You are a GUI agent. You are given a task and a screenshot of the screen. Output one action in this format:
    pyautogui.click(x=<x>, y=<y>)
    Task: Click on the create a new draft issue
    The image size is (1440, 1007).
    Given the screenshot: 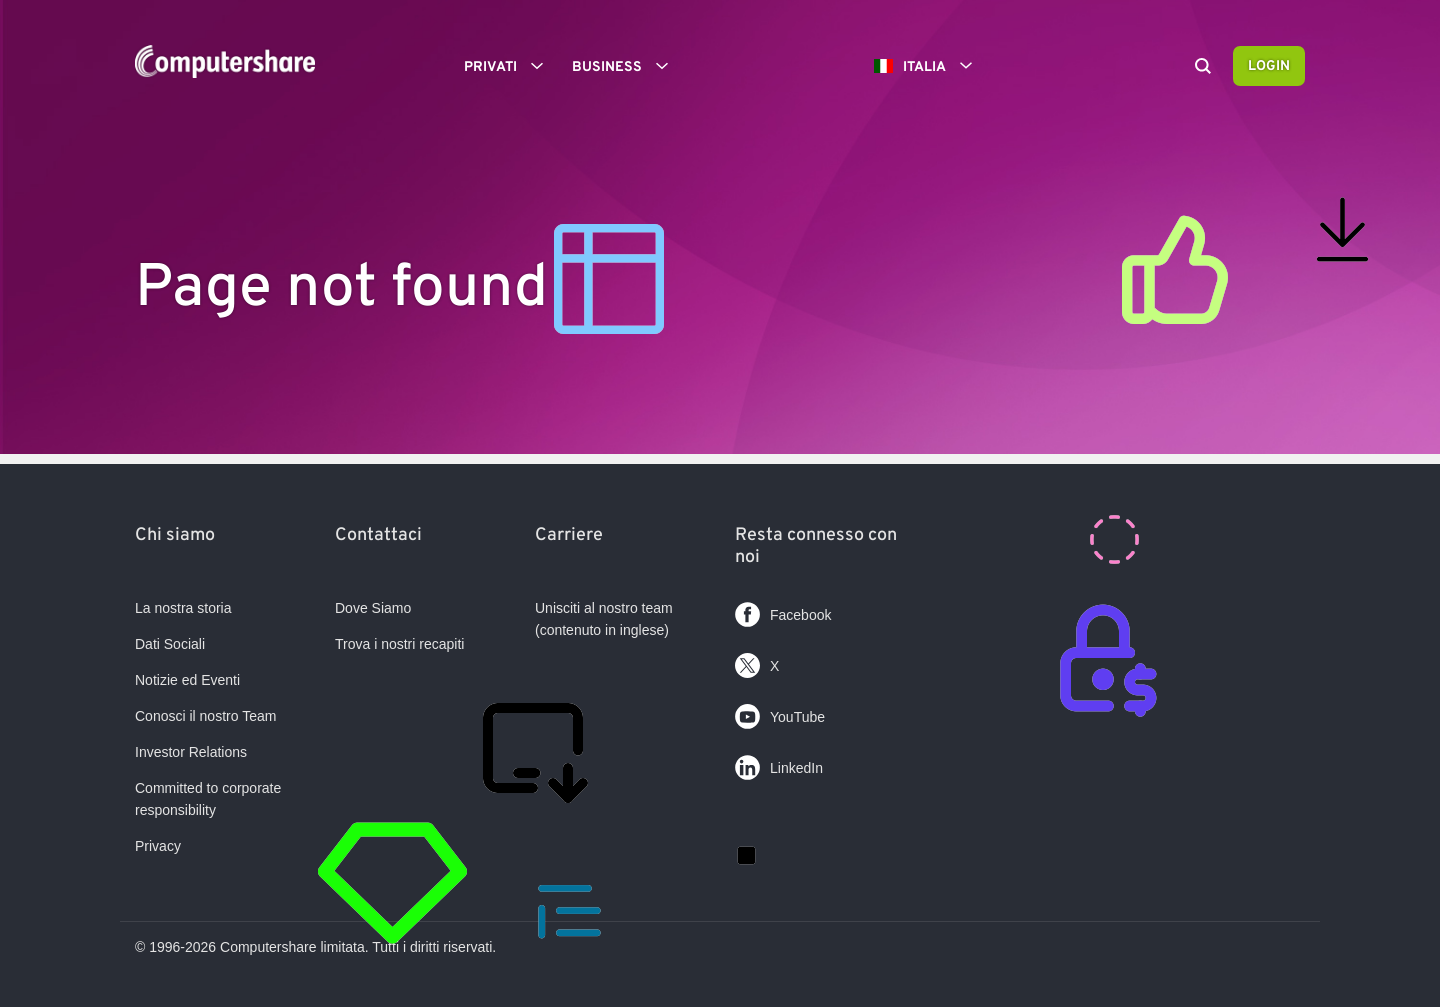 What is the action you would take?
    pyautogui.click(x=1114, y=539)
    